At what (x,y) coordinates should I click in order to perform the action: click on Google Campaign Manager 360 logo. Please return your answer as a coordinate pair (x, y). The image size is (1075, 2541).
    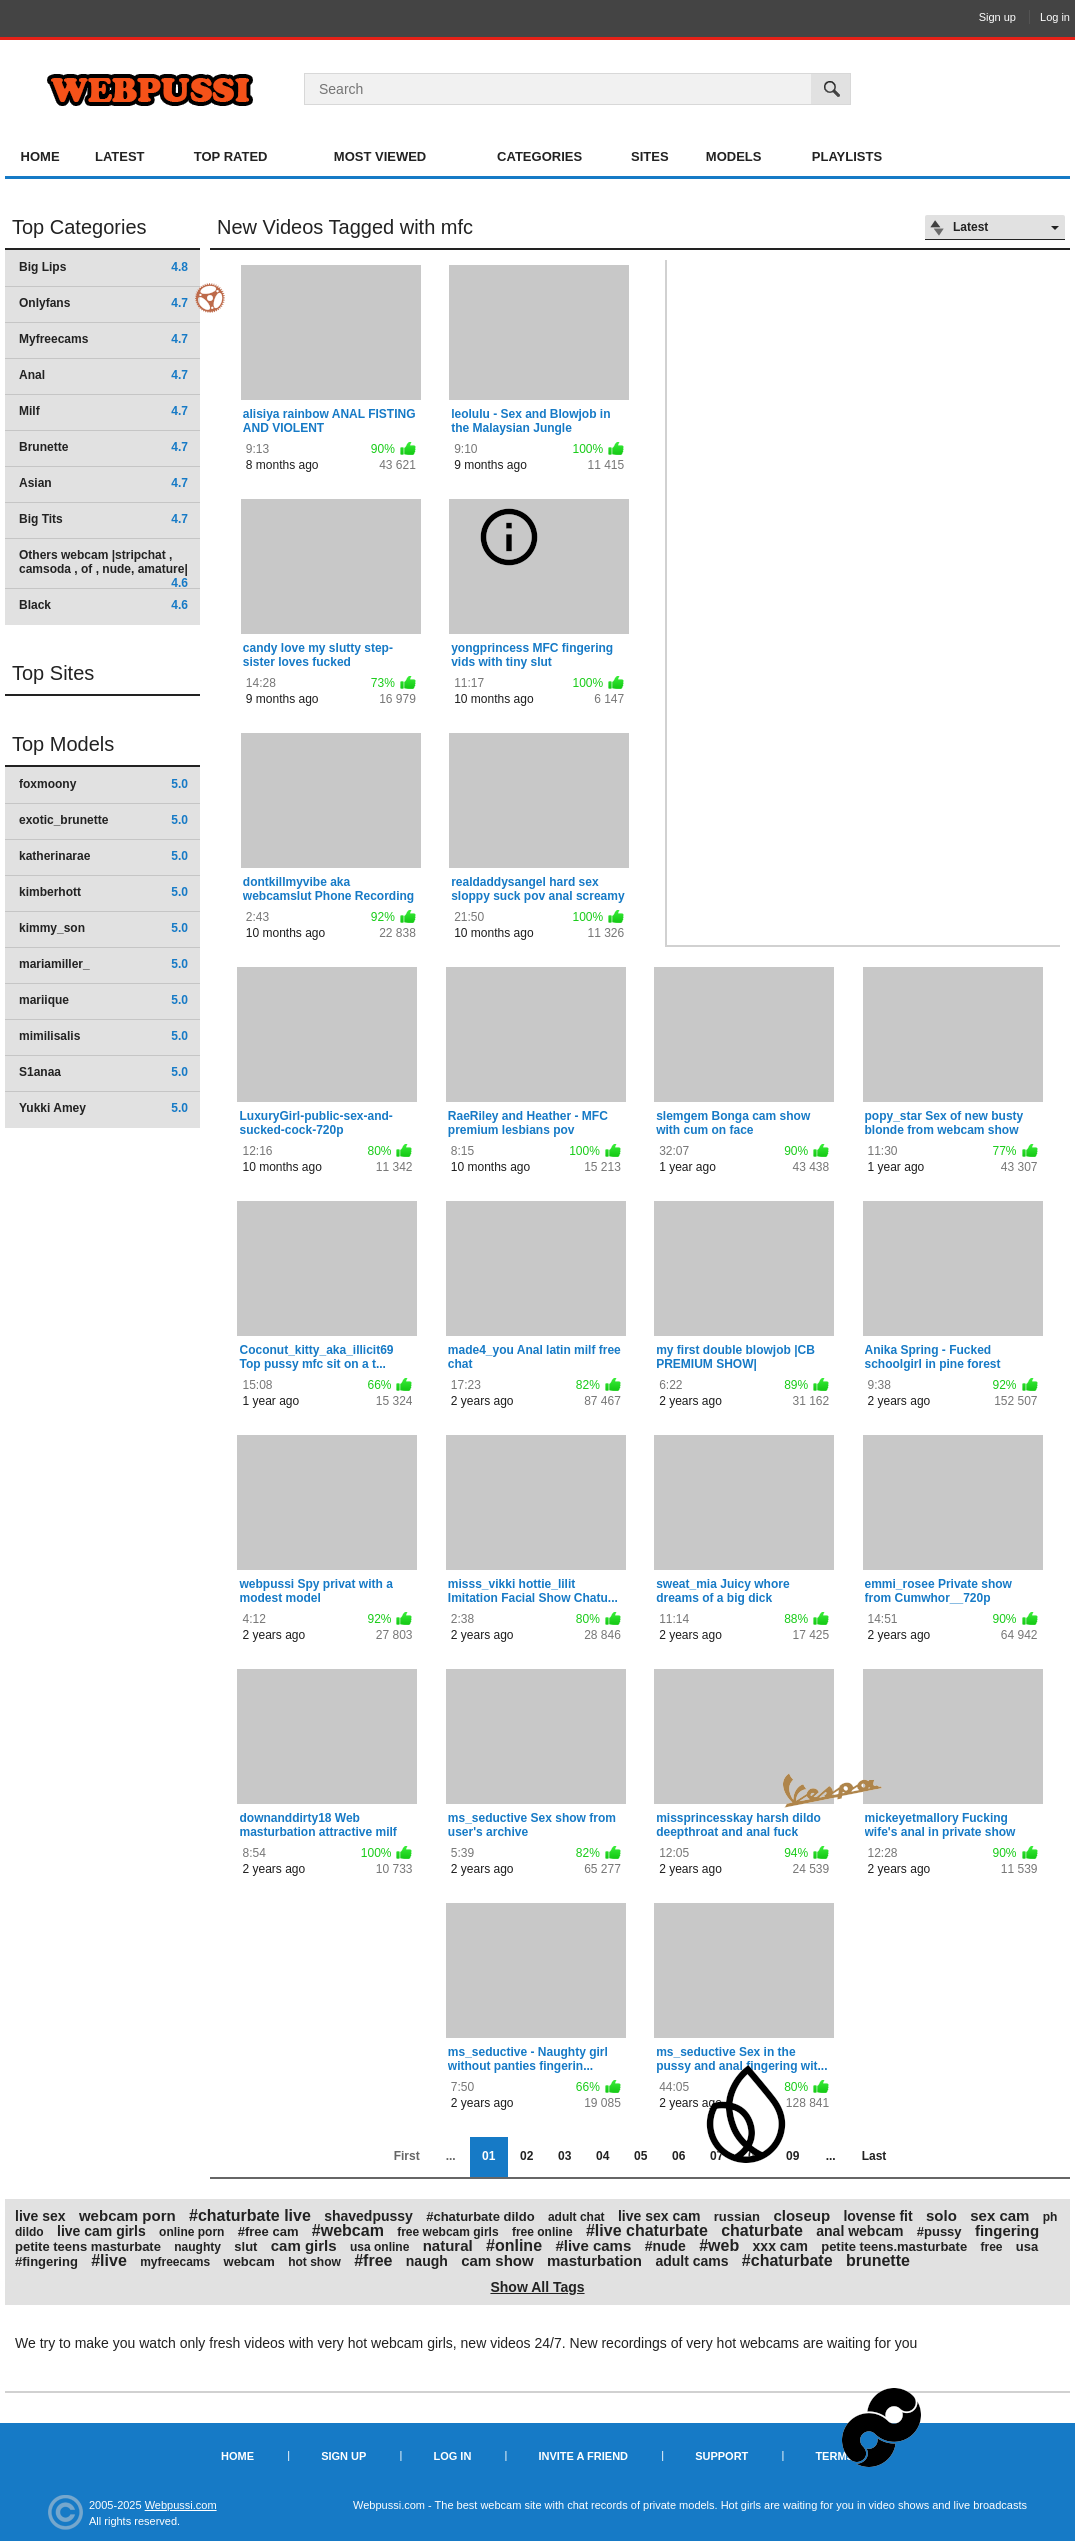
    Looking at the image, I should click on (881, 2427).